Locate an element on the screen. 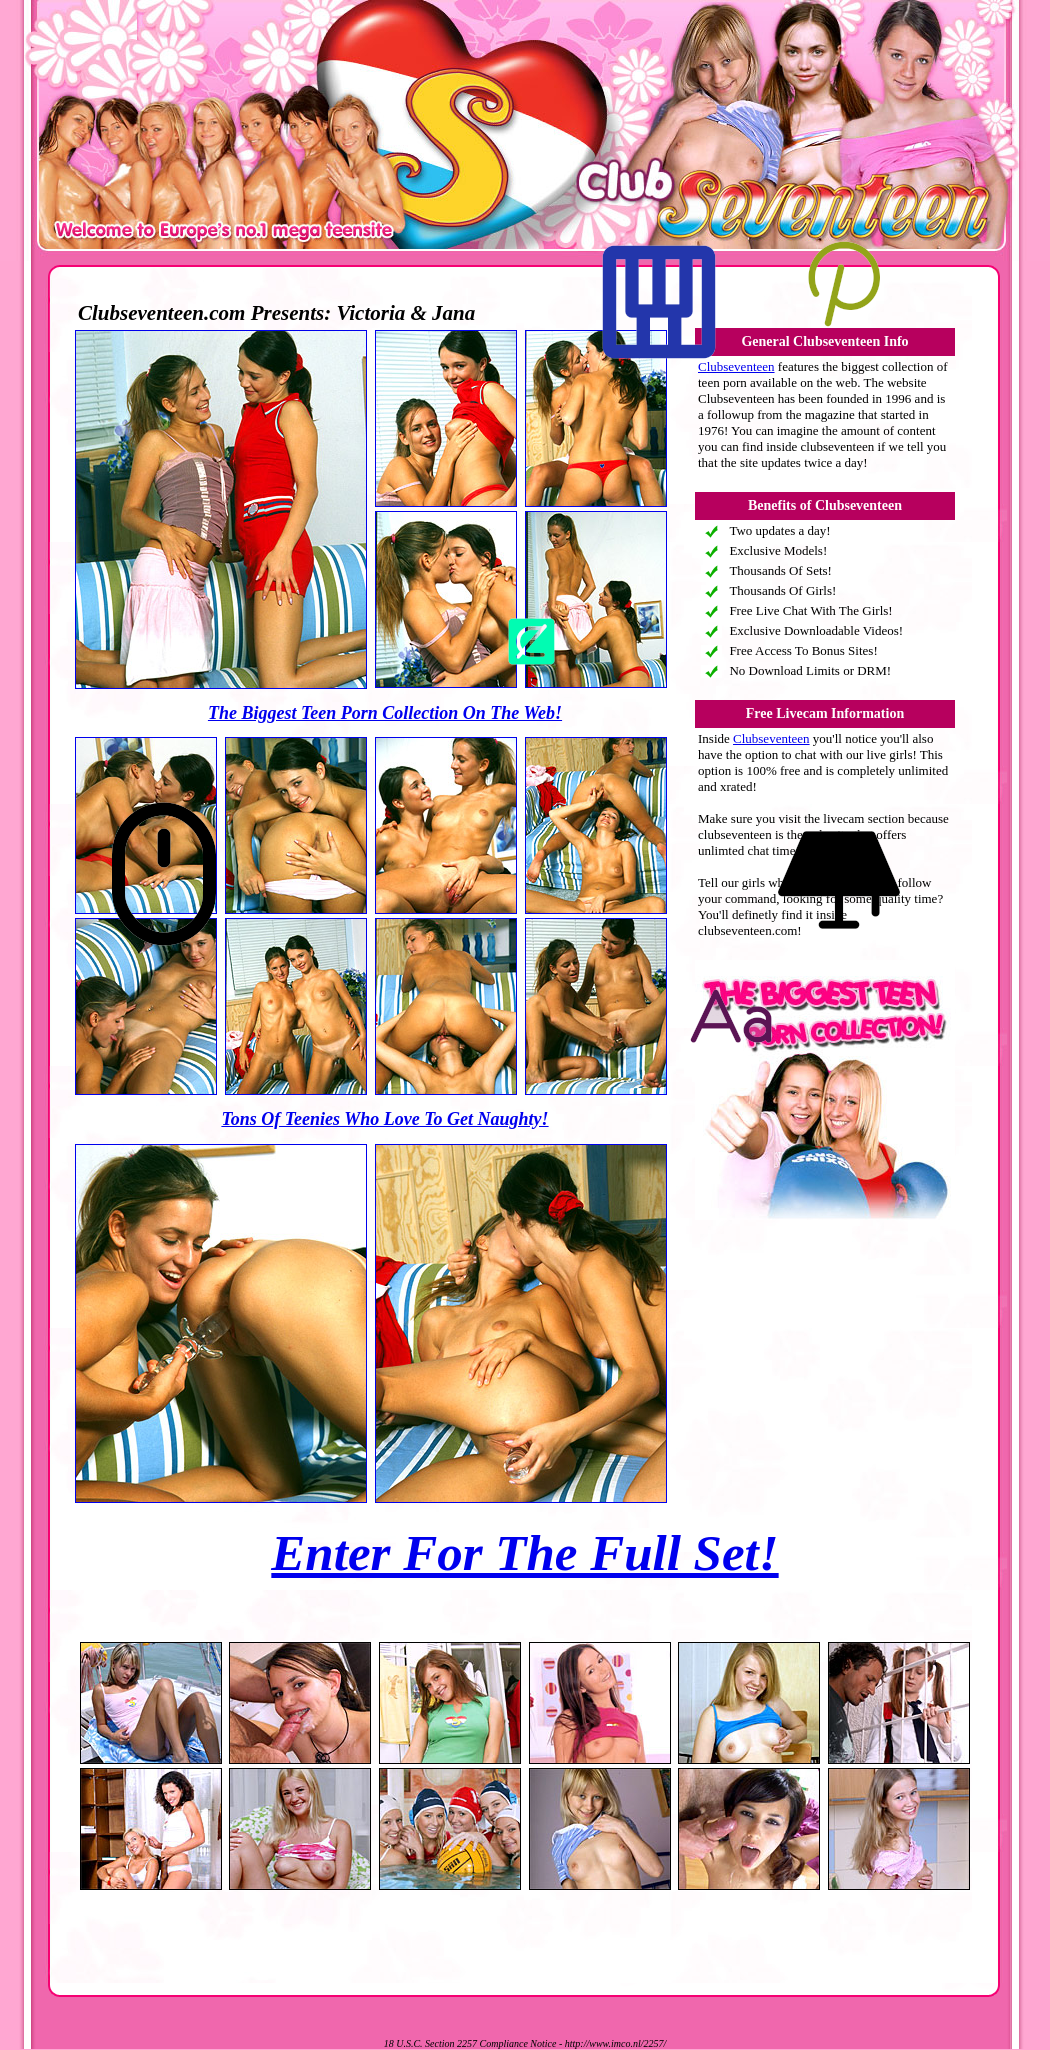 The height and width of the screenshot is (2050, 1050). adjust font or text size settings is located at coordinates (732, 1017).